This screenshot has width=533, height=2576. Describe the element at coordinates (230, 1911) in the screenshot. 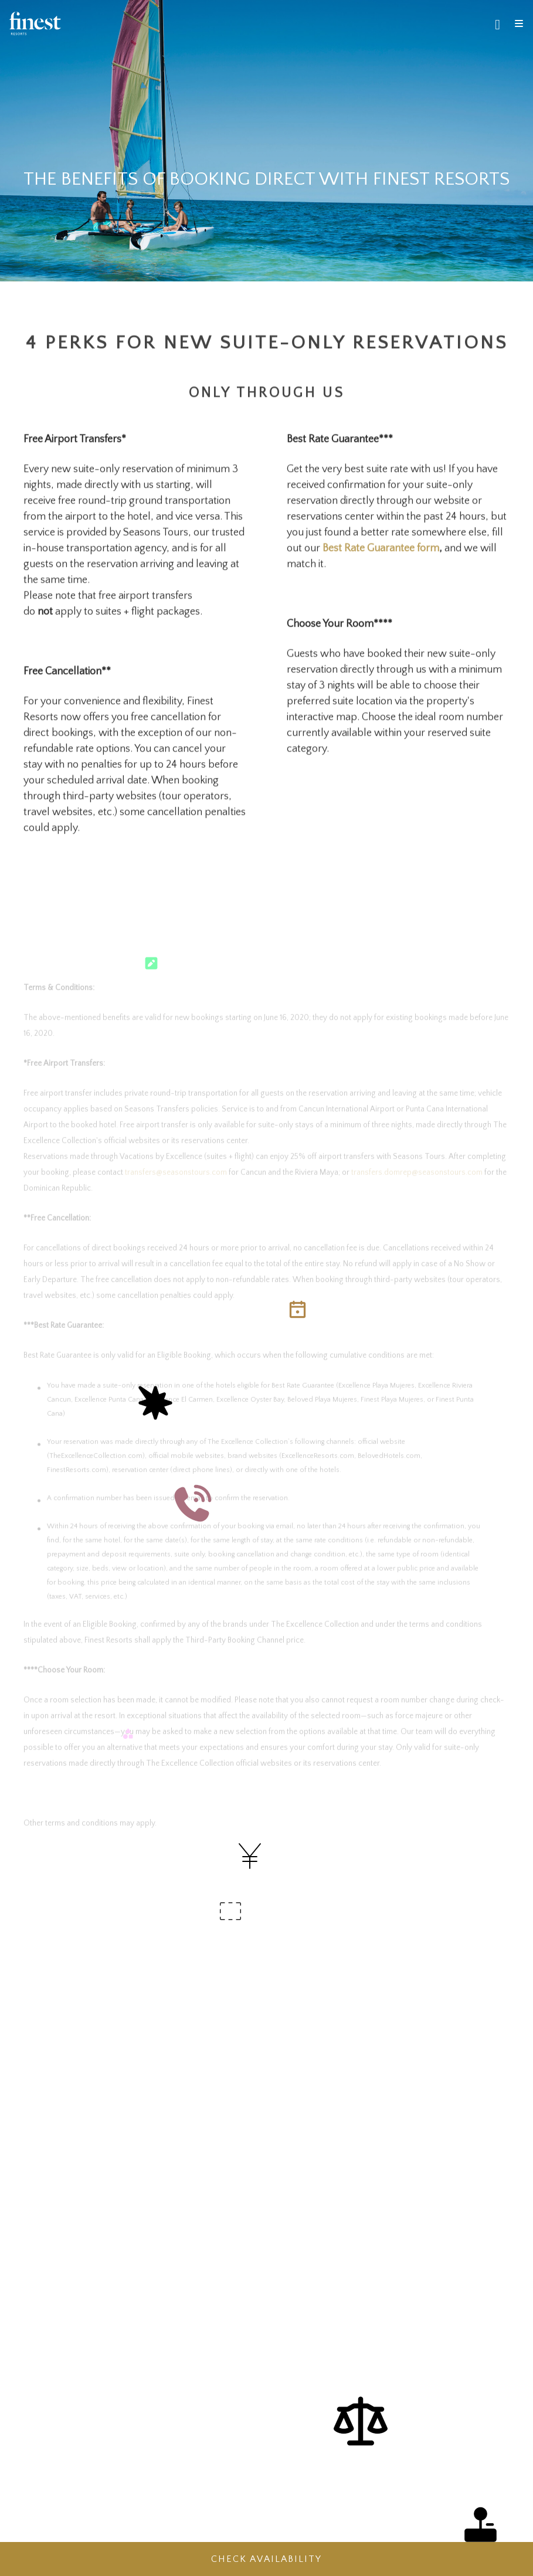

I see `select or define a region` at that location.